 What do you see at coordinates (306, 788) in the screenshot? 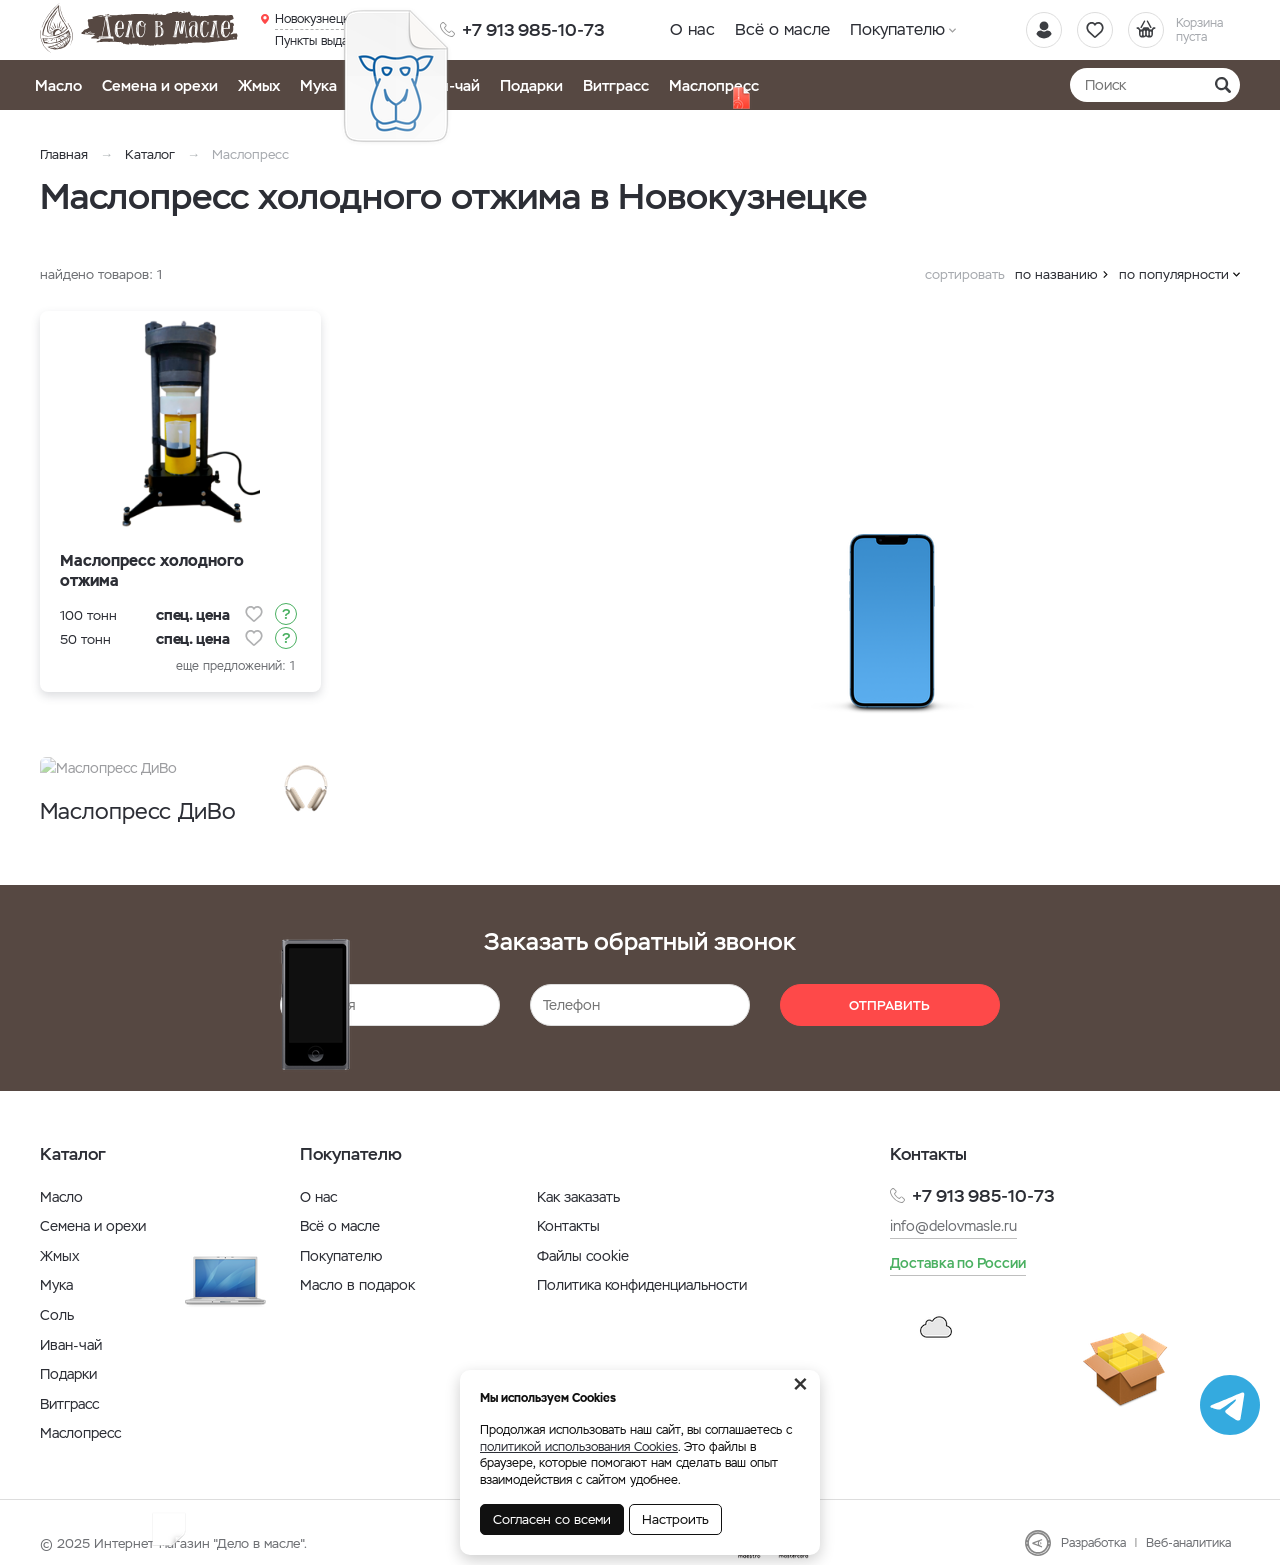
I see `apple airpods max headphones` at bounding box center [306, 788].